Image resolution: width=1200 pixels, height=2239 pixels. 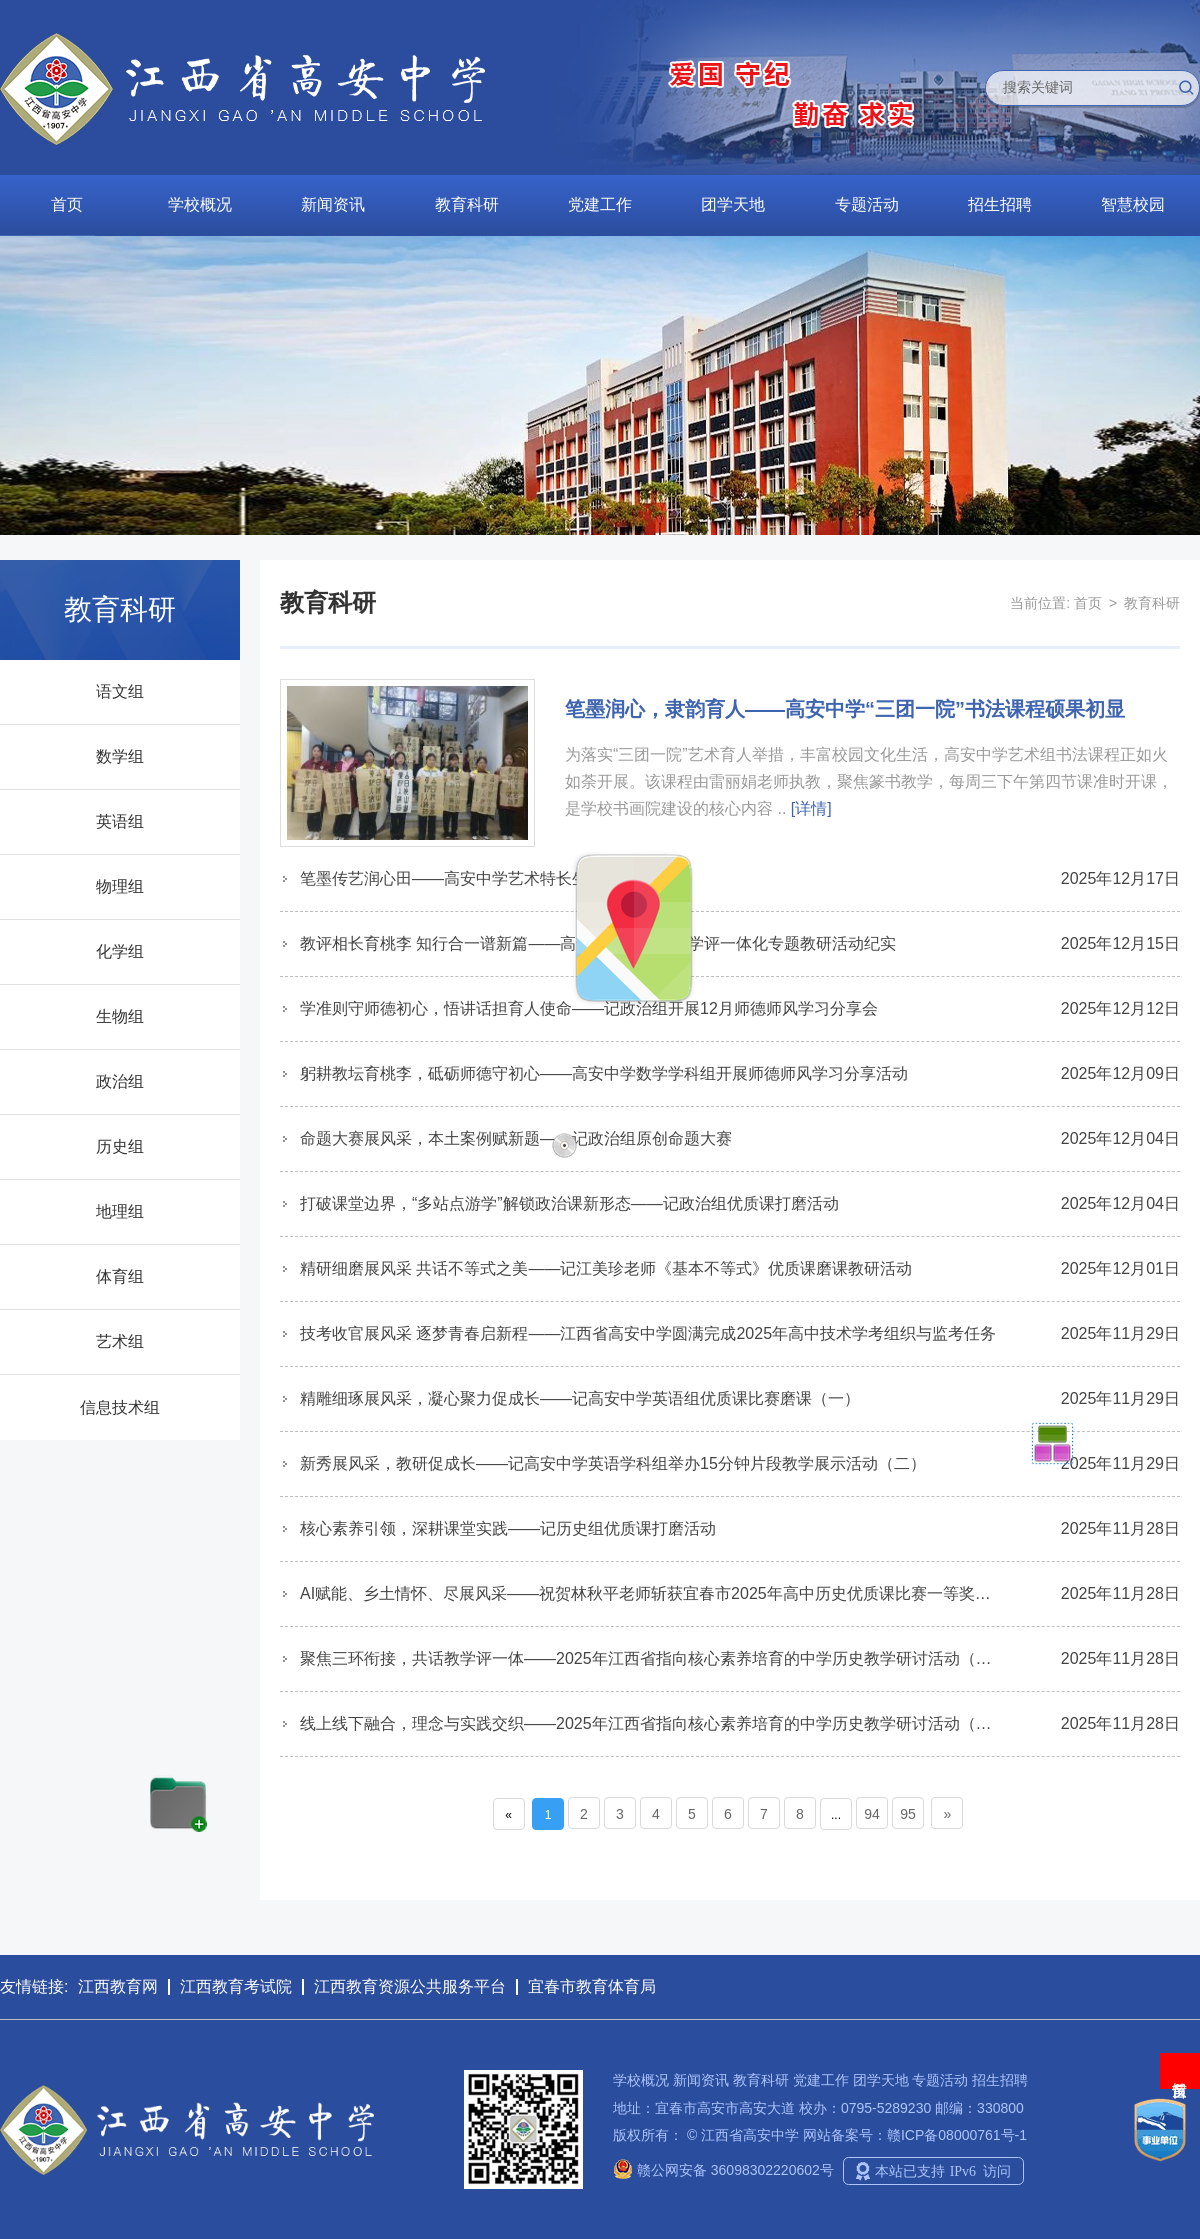 What do you see at coordinates (634, 928) in the screenshot?
I see `a geo+json geographic data file` at bounding box center [634, 928].